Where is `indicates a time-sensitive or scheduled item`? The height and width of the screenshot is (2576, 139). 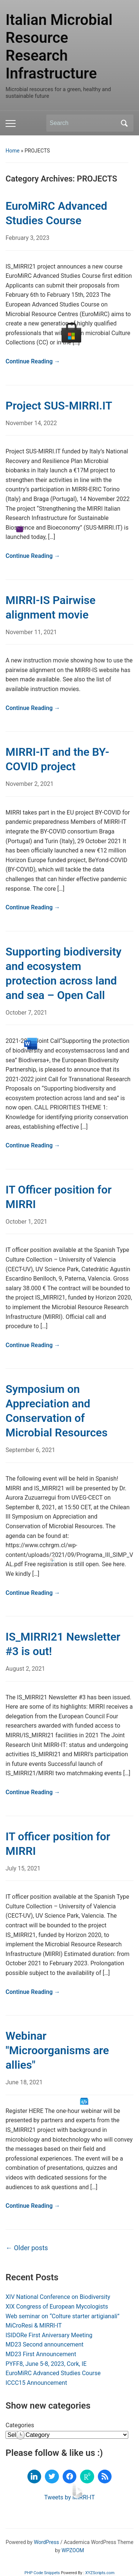
indicates a time-sensitive or scheduled item is located at coordinates (20, 2435).